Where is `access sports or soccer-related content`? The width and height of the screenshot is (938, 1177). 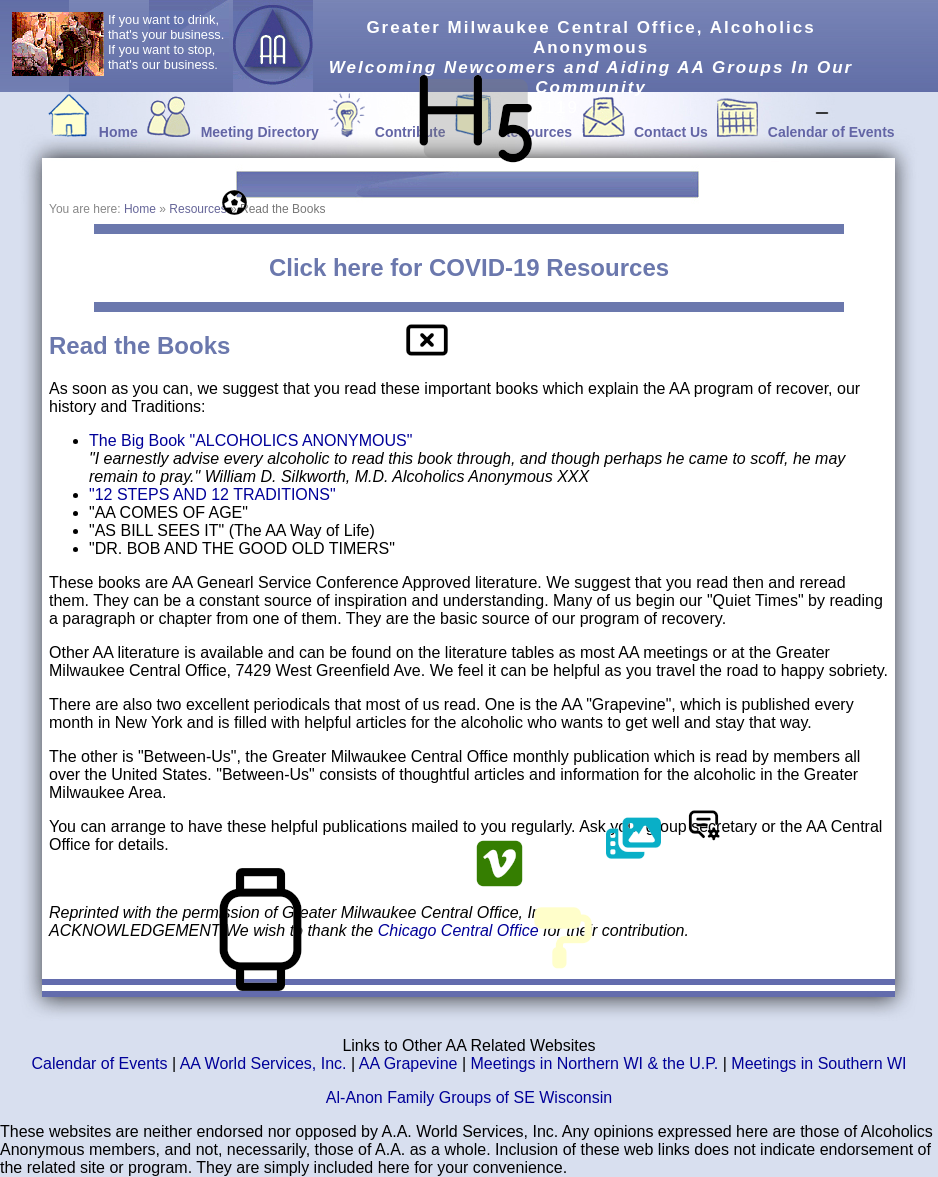
access sports or soccer-related content is located at coordinates (234, 202).